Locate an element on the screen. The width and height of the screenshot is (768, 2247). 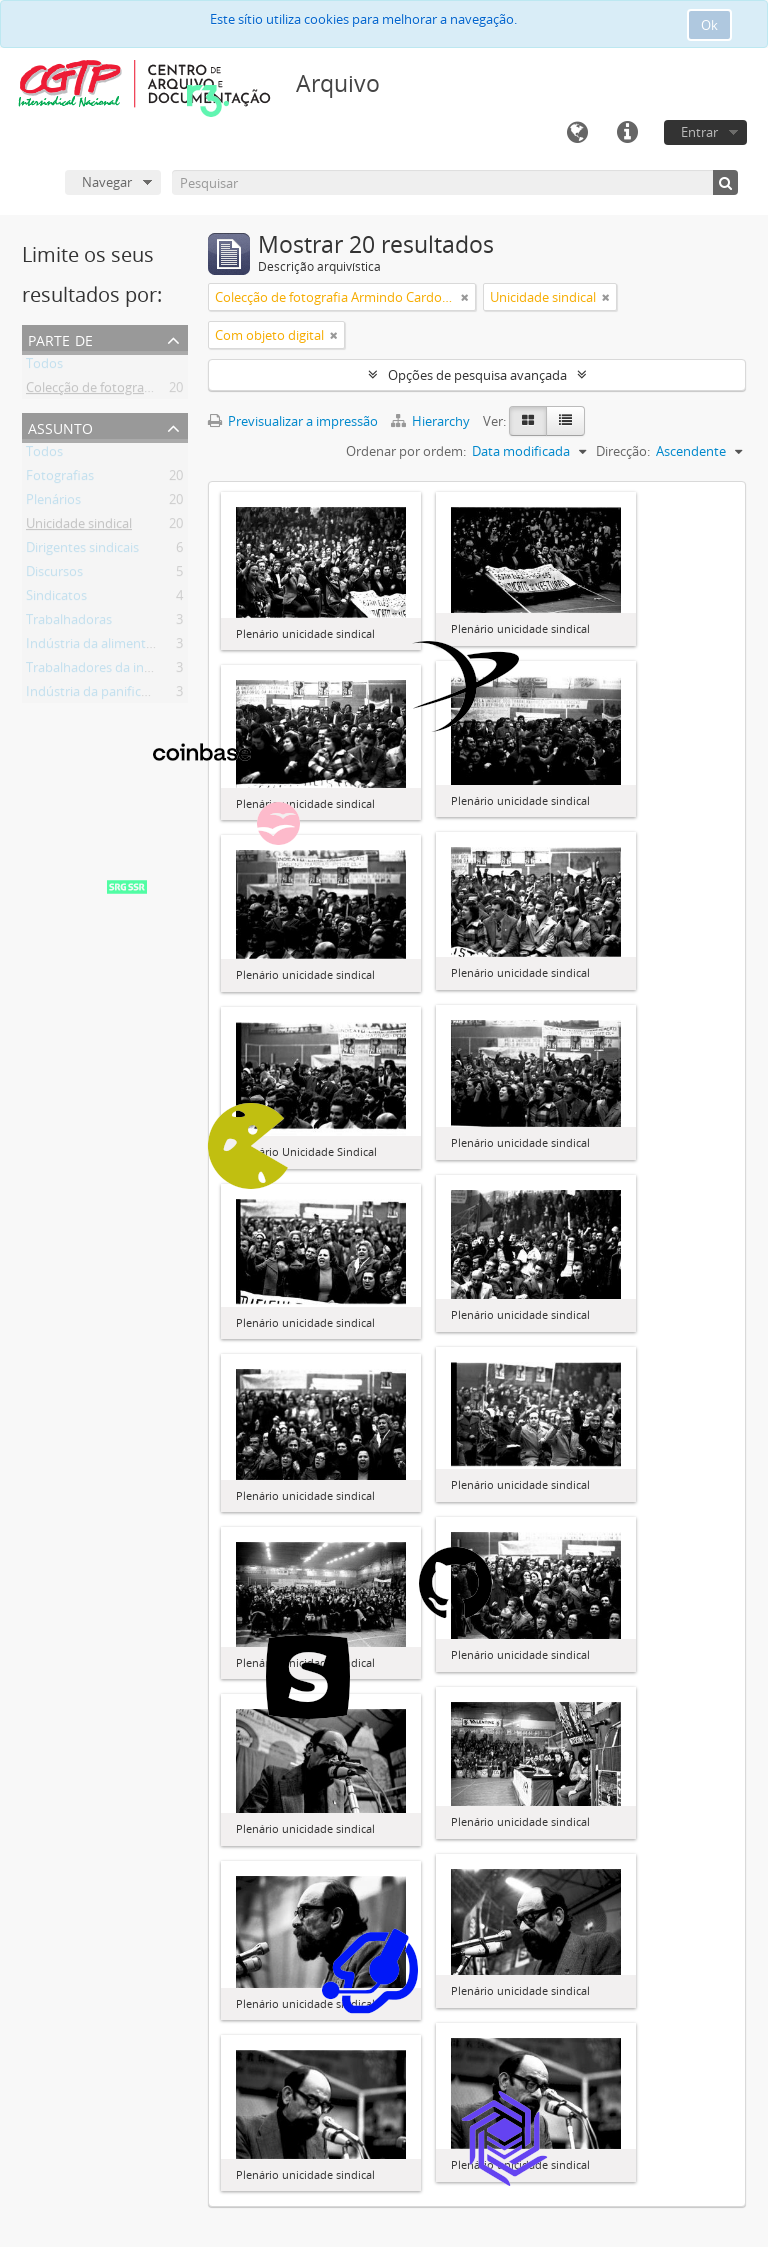
SRG SSR Swiss broadcasting company logo is located at coordinates (127, 887).